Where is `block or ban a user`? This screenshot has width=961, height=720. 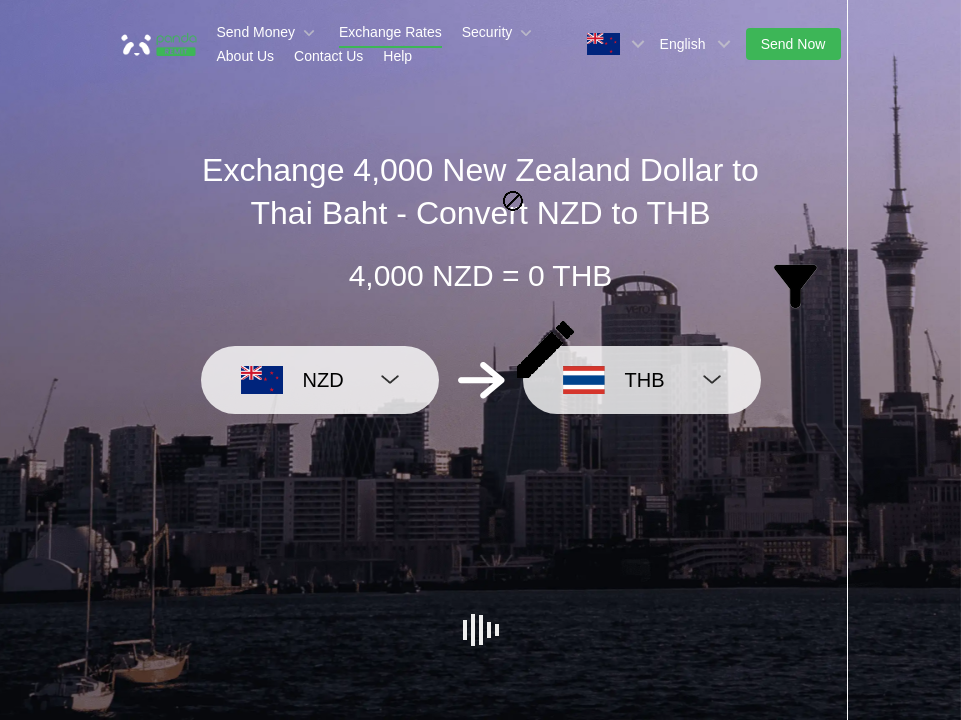 block or ban a user is located at coordinates (513, 201).